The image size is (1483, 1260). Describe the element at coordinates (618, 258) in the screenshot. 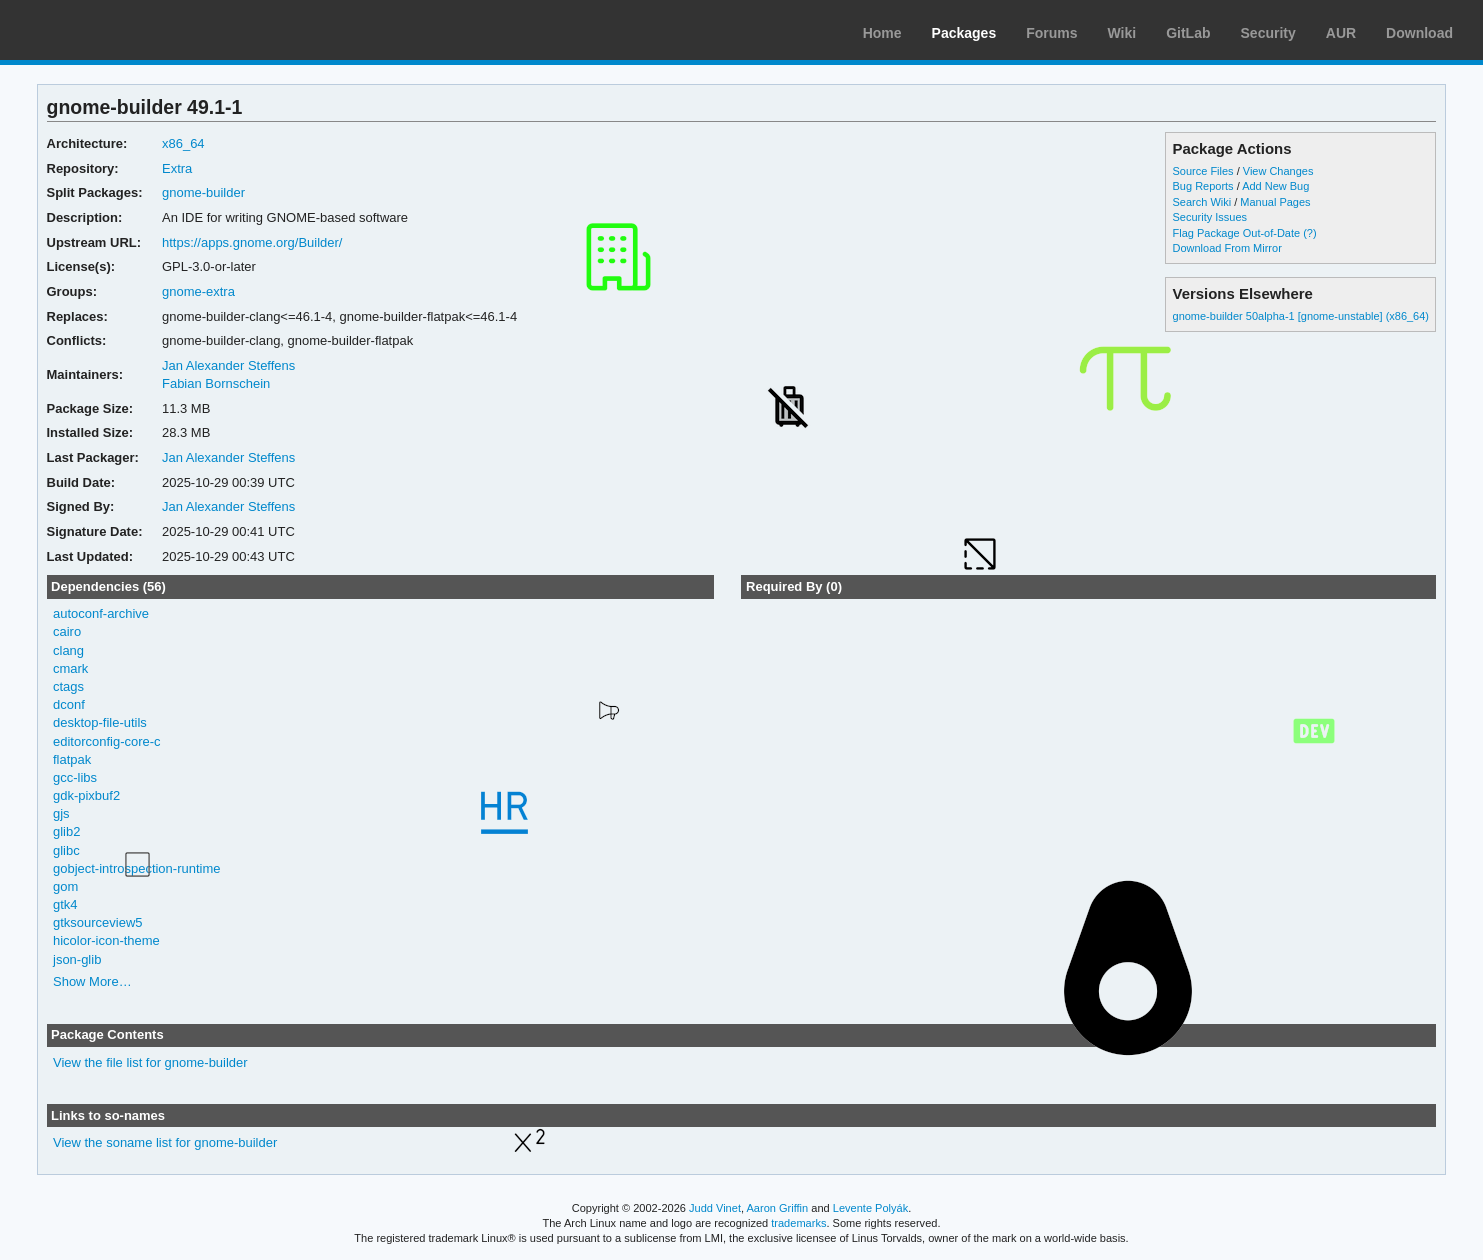

I see `view organization or team settings` at that location.